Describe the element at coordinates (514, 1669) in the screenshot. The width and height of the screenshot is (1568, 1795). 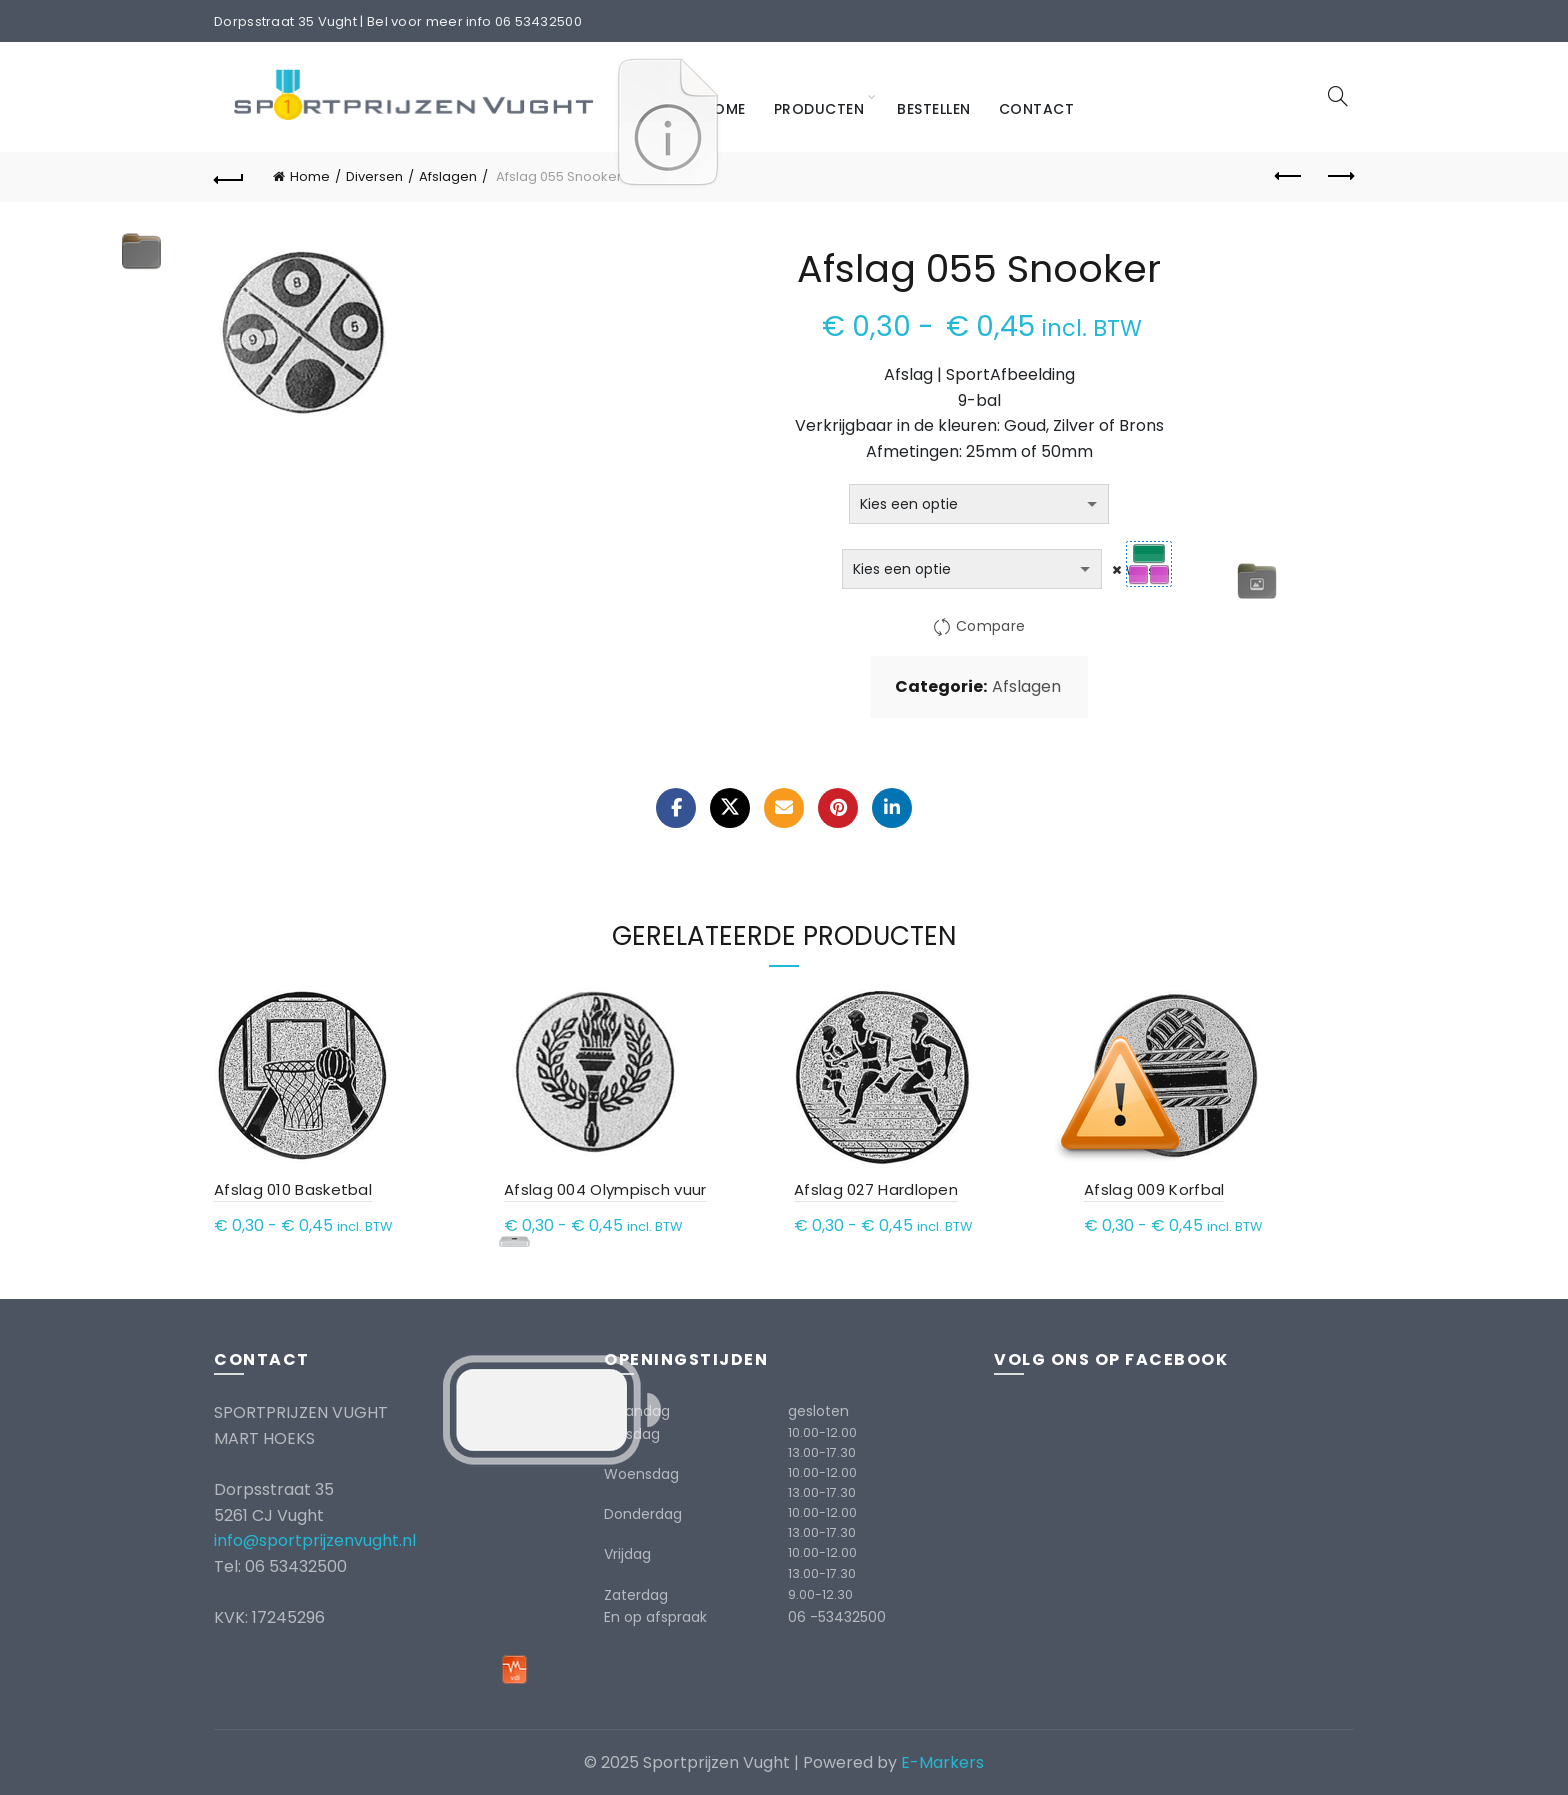
I see `VirtualBox disk image file` at that location.